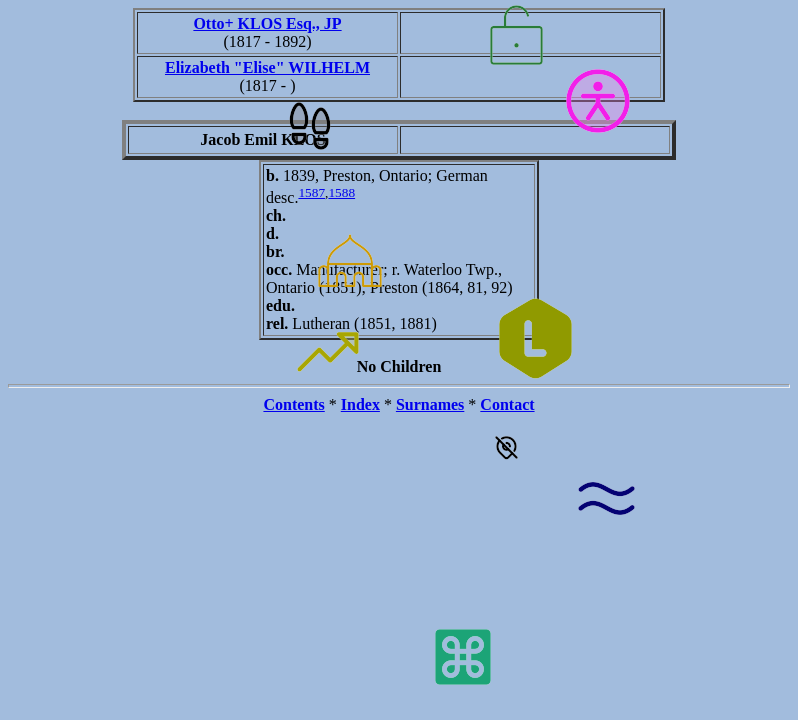 The width and height of the screenshot is (798, 720). Describe the element at coordinates (328, 354) in the screenshot. I see `view trending or popular content` at that location.